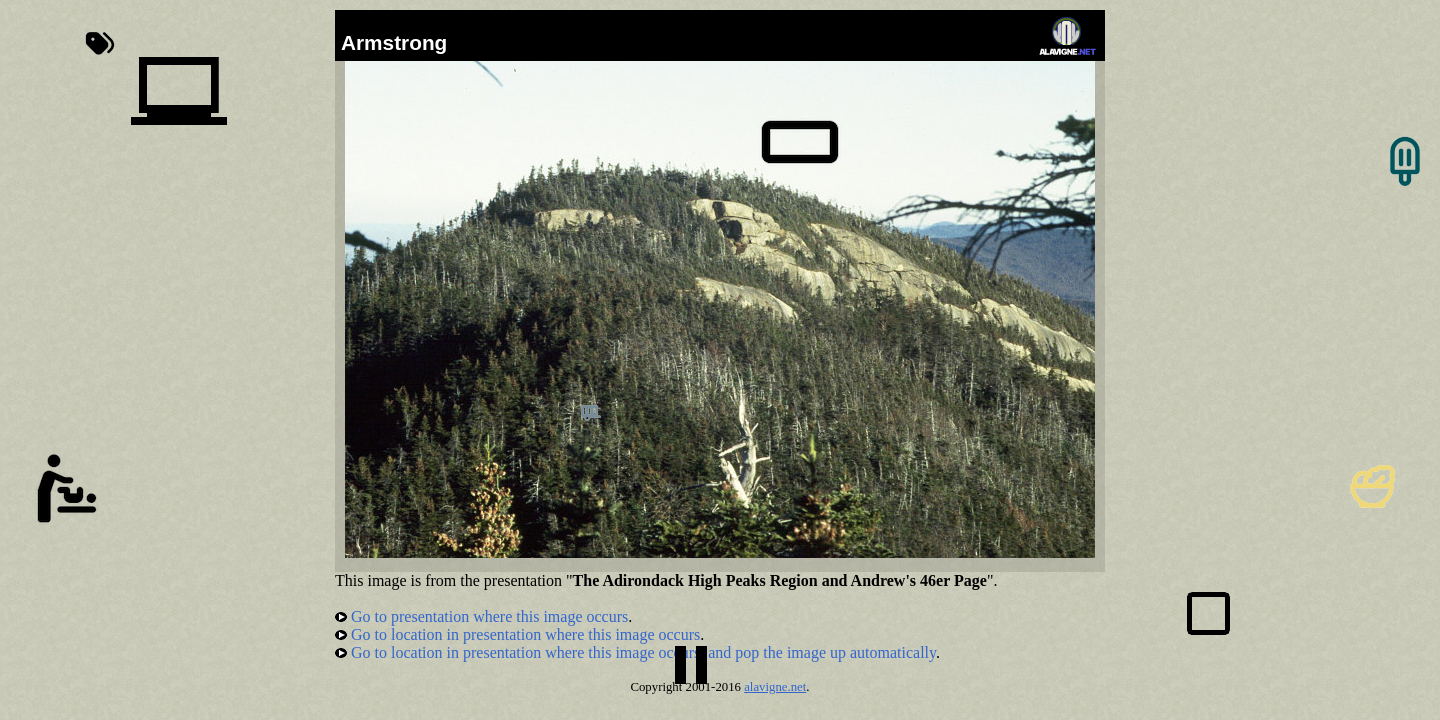  Describe the element at coordinates (590, 412) in the screenshot. I see `view trailer or towing equipment options` at that location.